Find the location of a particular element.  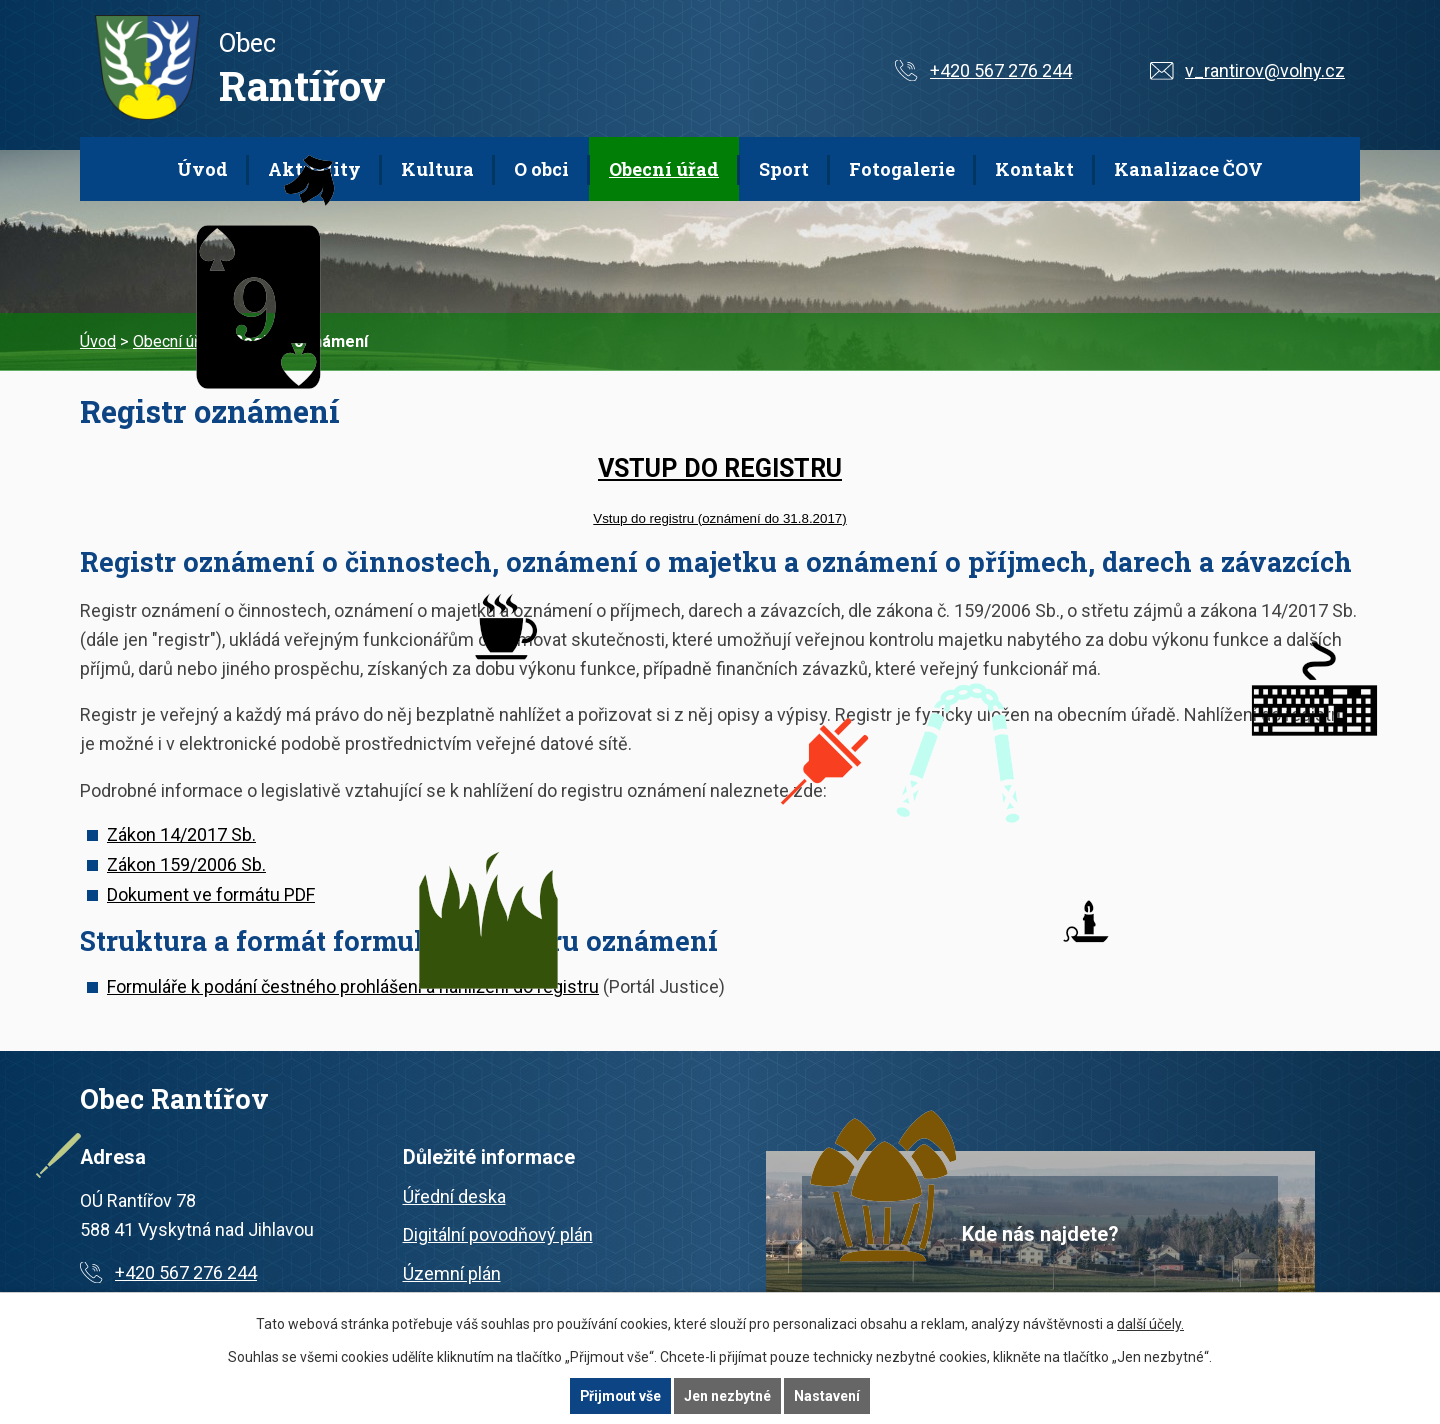

select the 9 of spades card is located at coordinates (258, 307).